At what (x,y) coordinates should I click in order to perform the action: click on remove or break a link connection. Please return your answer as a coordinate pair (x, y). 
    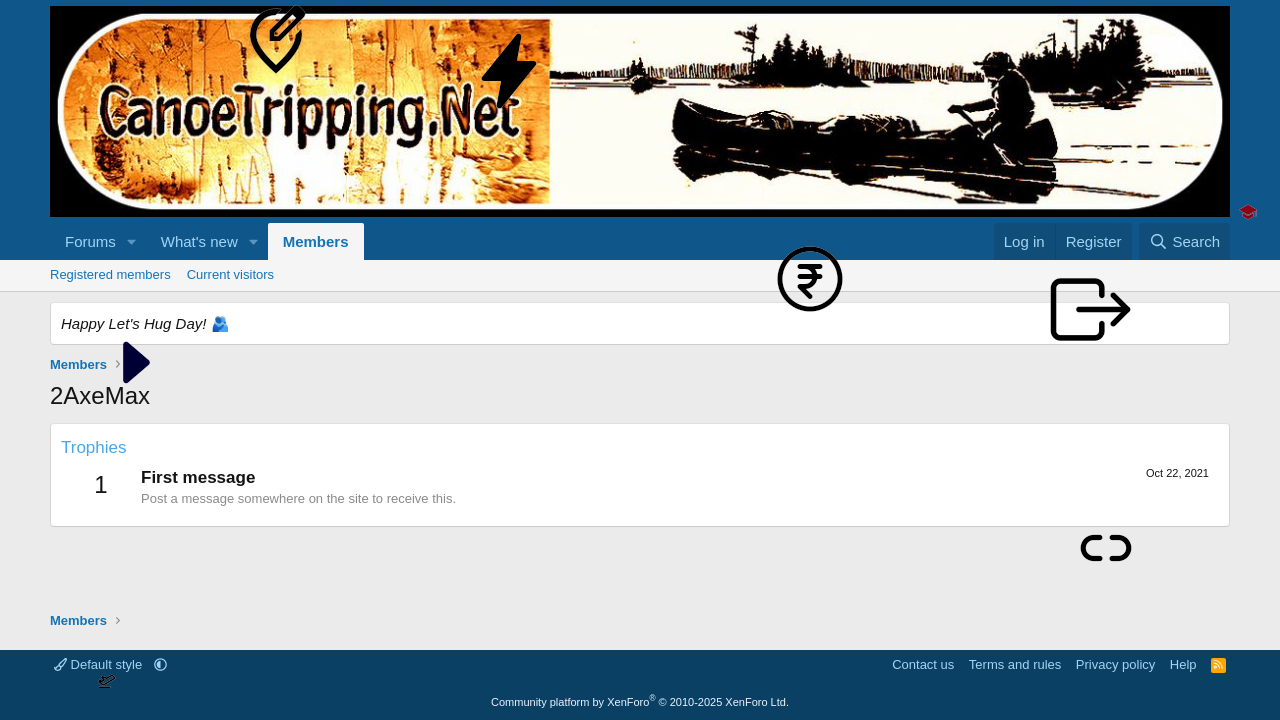
    Looking at the image, I should click on (1106, 548).